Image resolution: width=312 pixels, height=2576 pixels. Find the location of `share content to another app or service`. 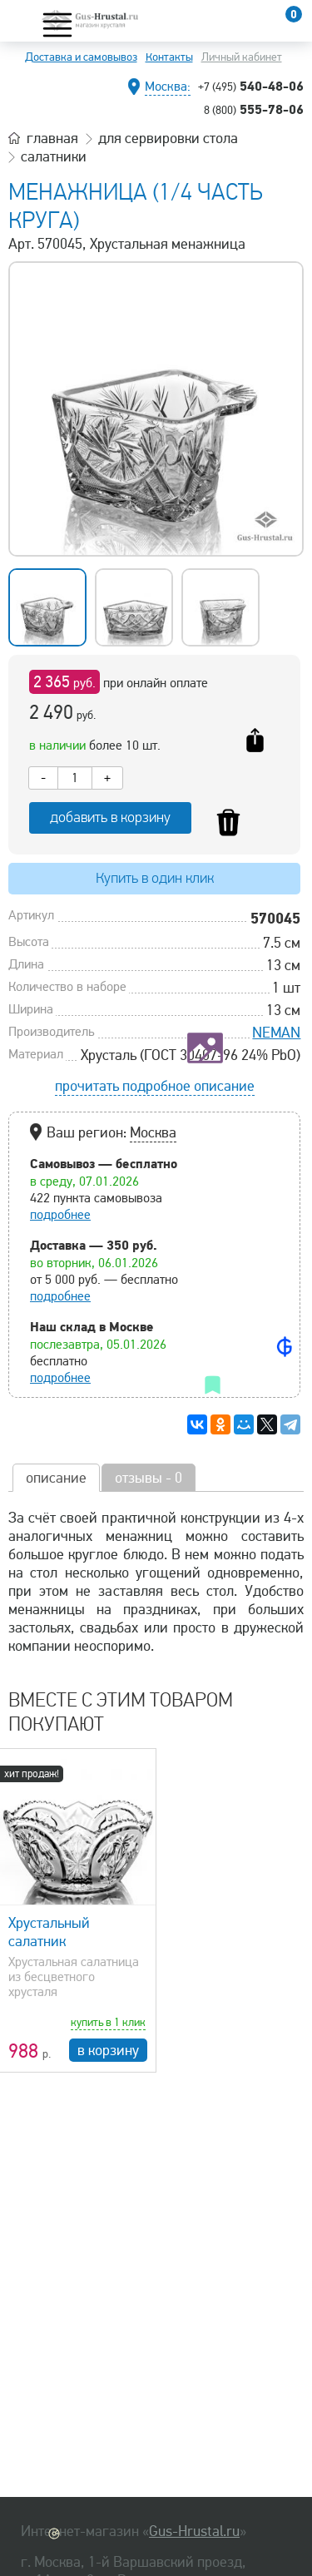

share content to another app or service is located at coordinates (255, 740).